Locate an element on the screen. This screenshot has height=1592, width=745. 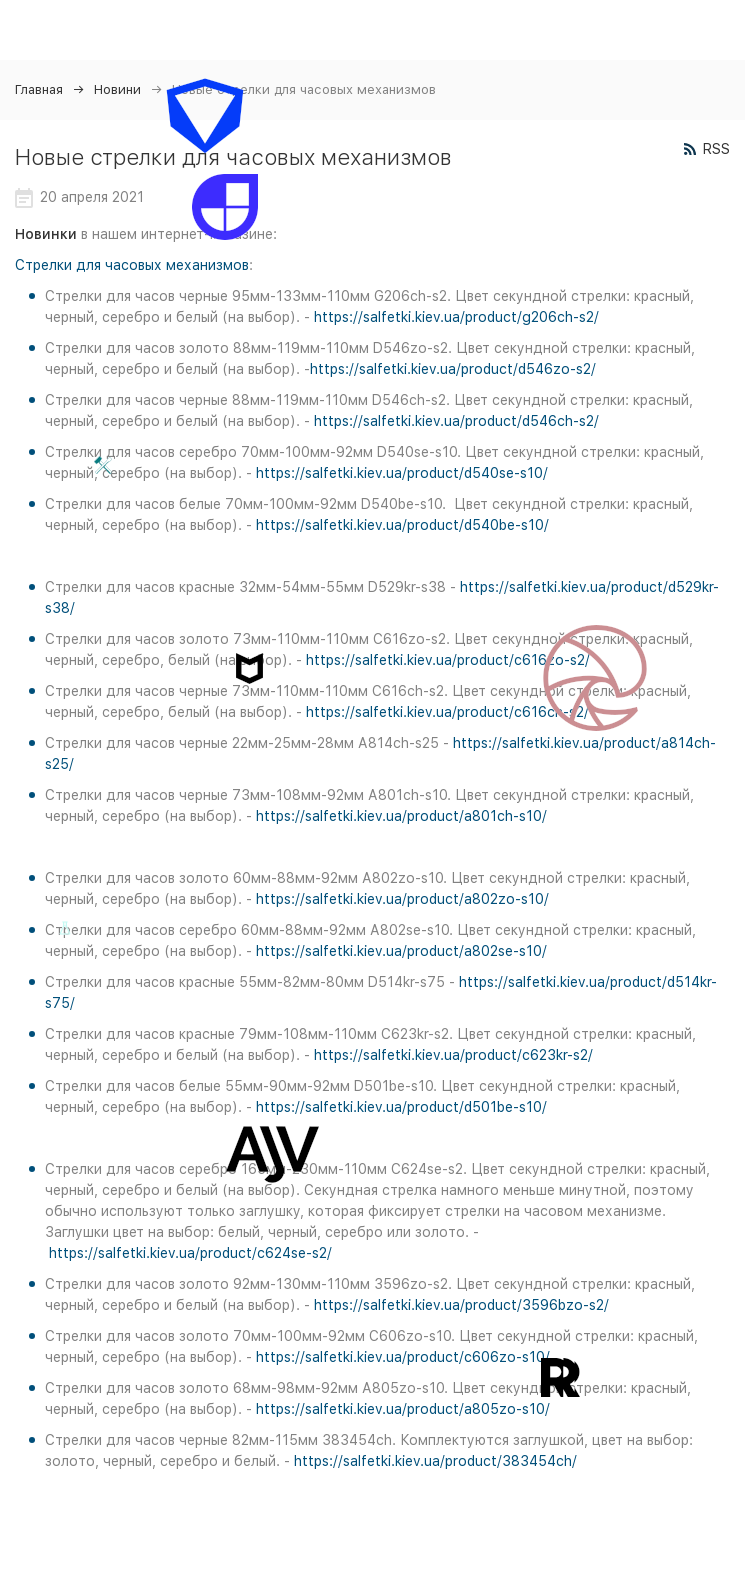
mcafee antivirus software logo is located at coordinates (249, 668).